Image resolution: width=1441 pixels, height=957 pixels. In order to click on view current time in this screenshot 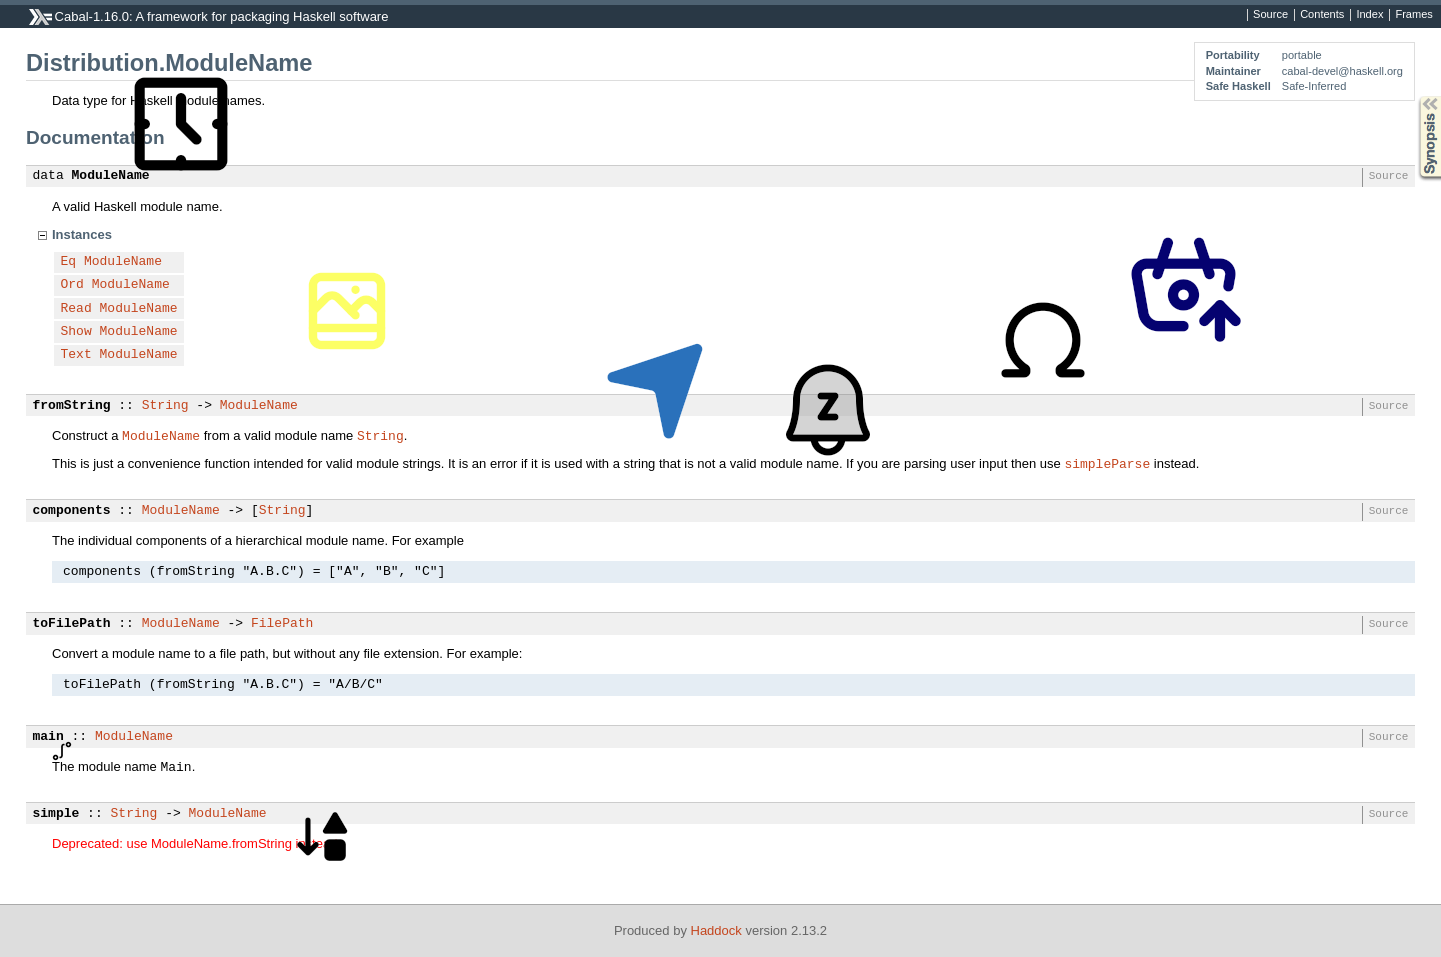, I will do `click(181, 124)`.